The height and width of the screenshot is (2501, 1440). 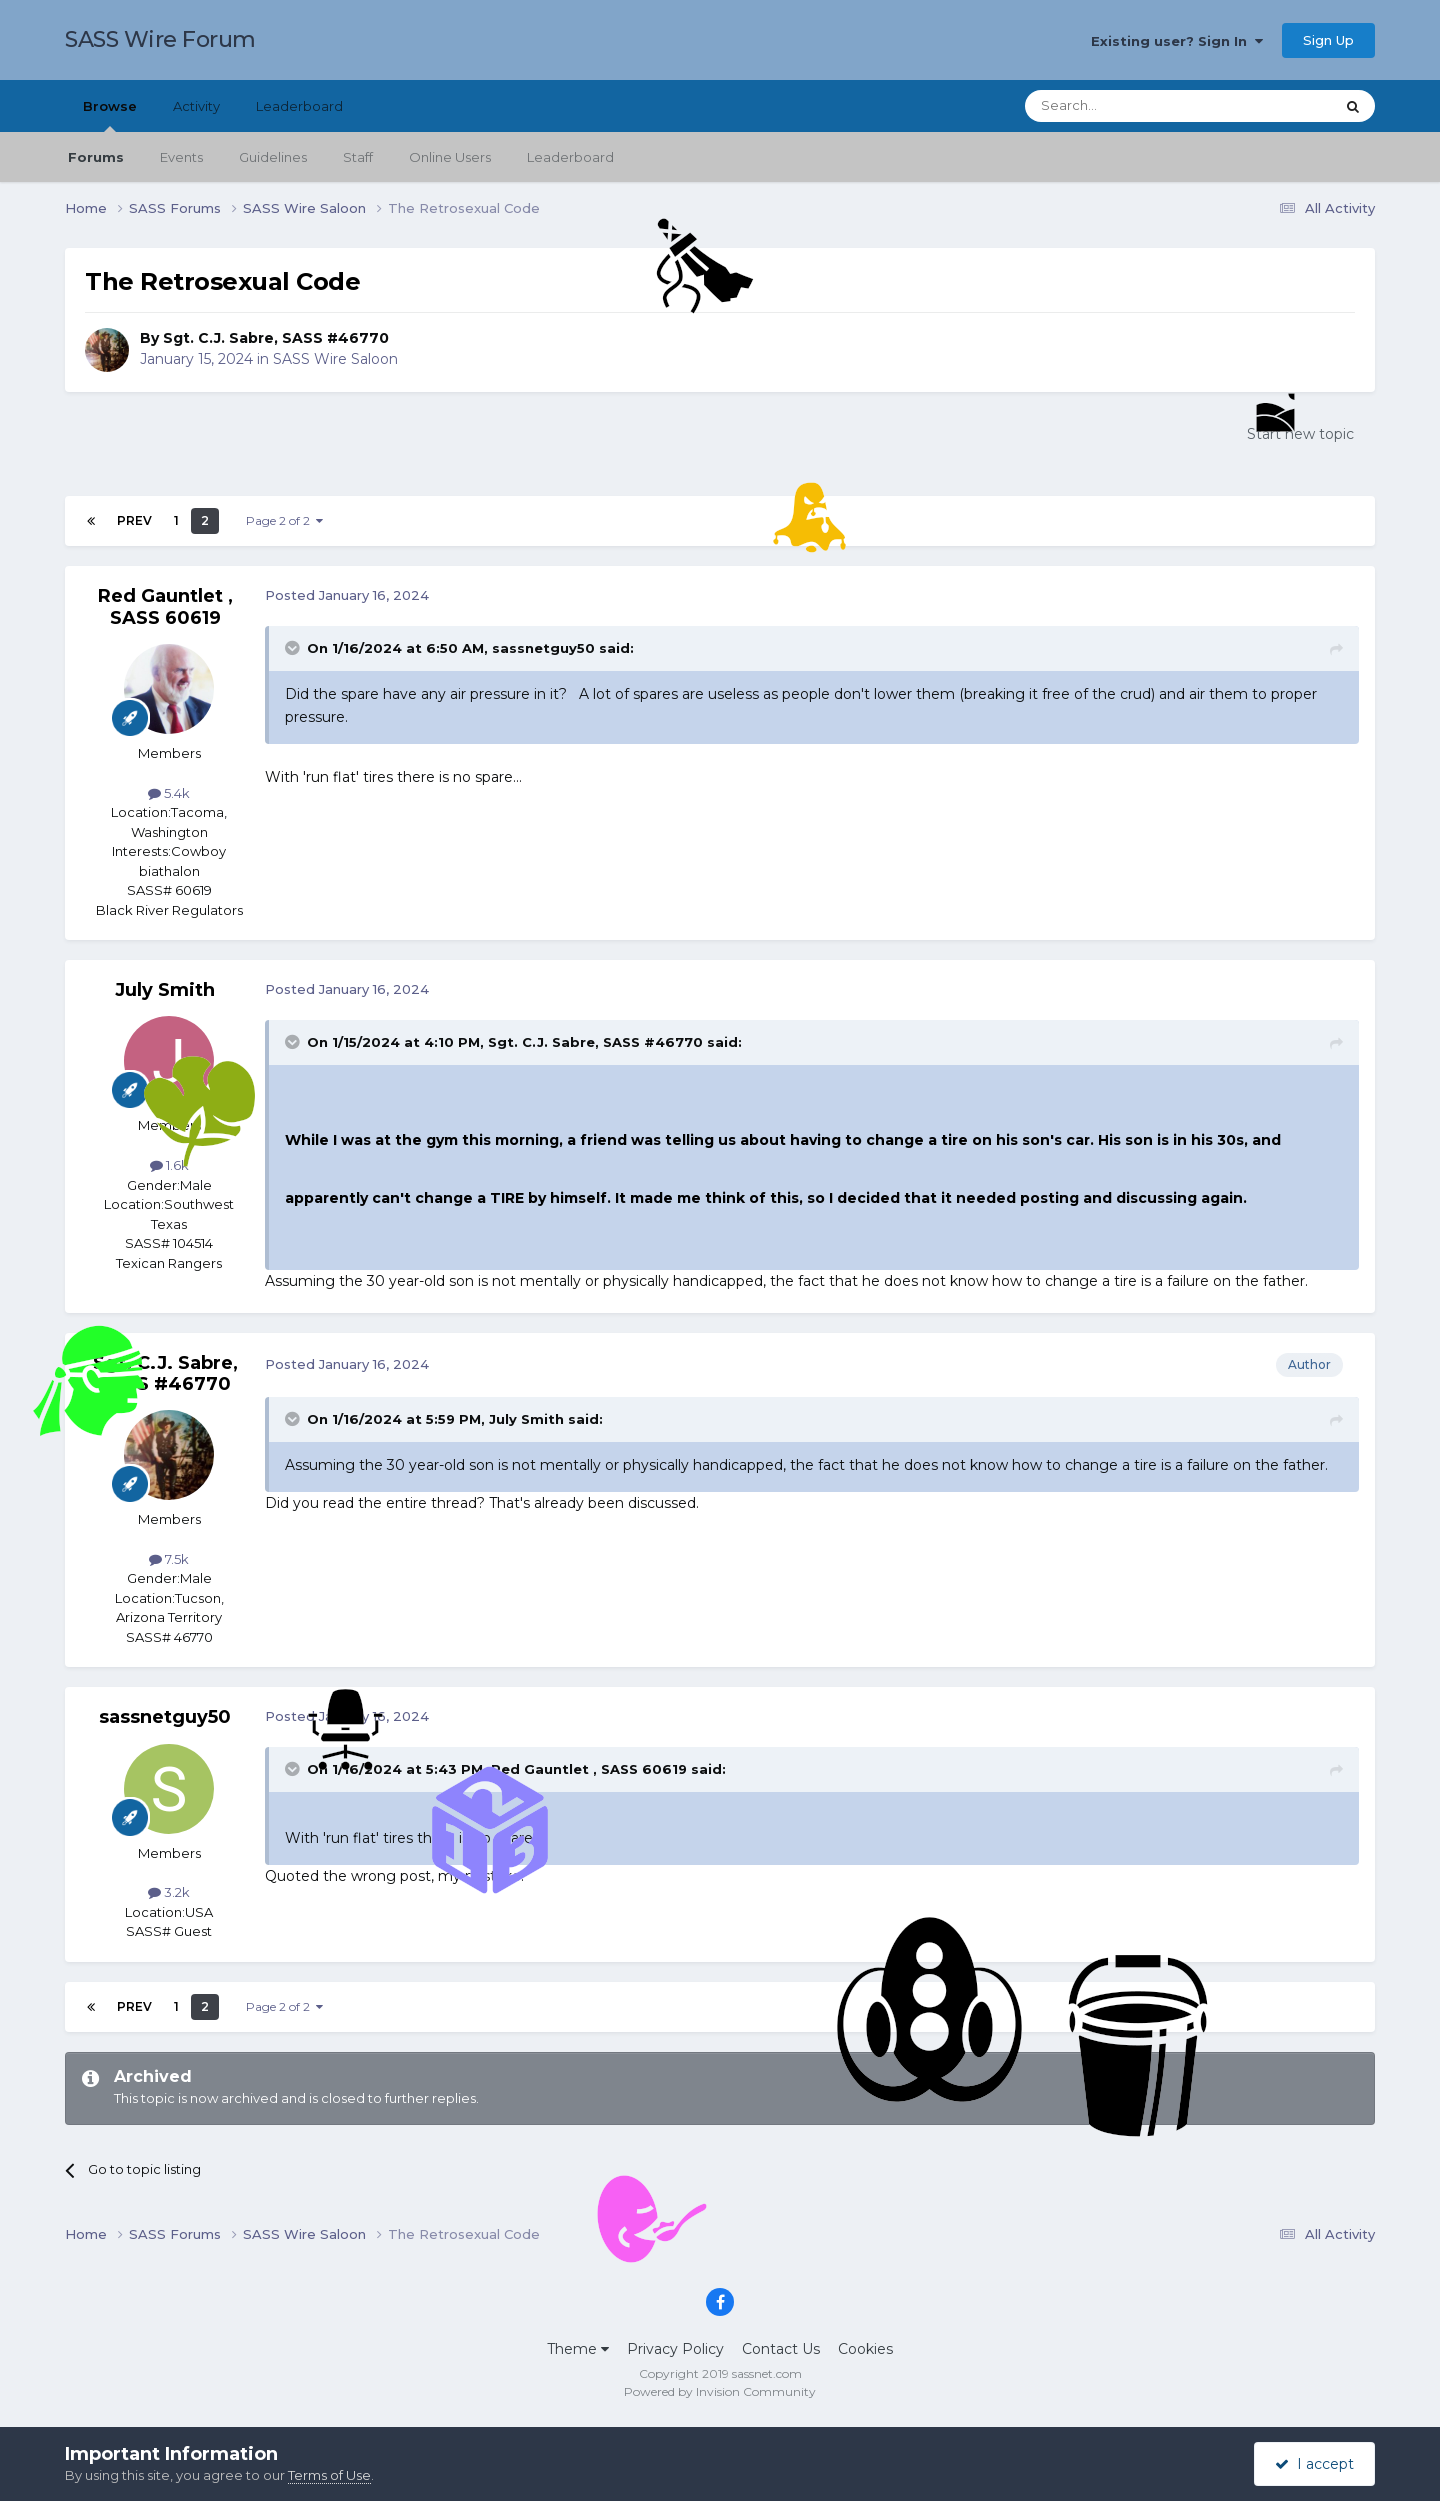 I want to click on empty inventory slot or container, so click(x=1138, y=2040).